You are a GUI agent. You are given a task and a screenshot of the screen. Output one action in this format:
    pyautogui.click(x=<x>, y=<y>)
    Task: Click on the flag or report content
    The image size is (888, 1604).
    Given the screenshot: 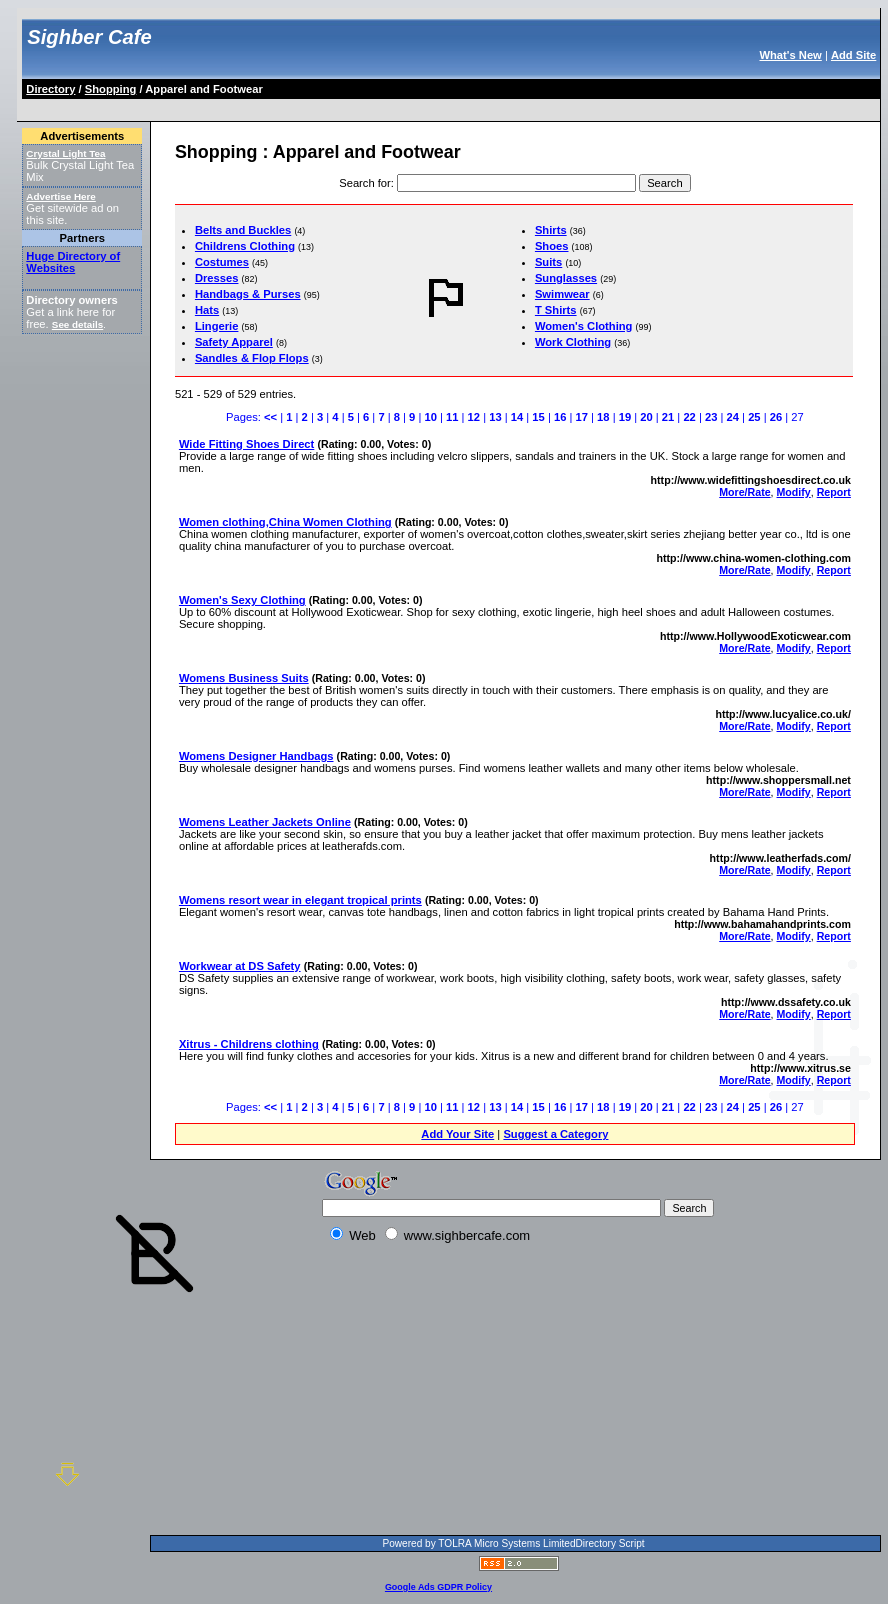 What is the action you would take?
    pyautogui.click(x=445, y=297)
    